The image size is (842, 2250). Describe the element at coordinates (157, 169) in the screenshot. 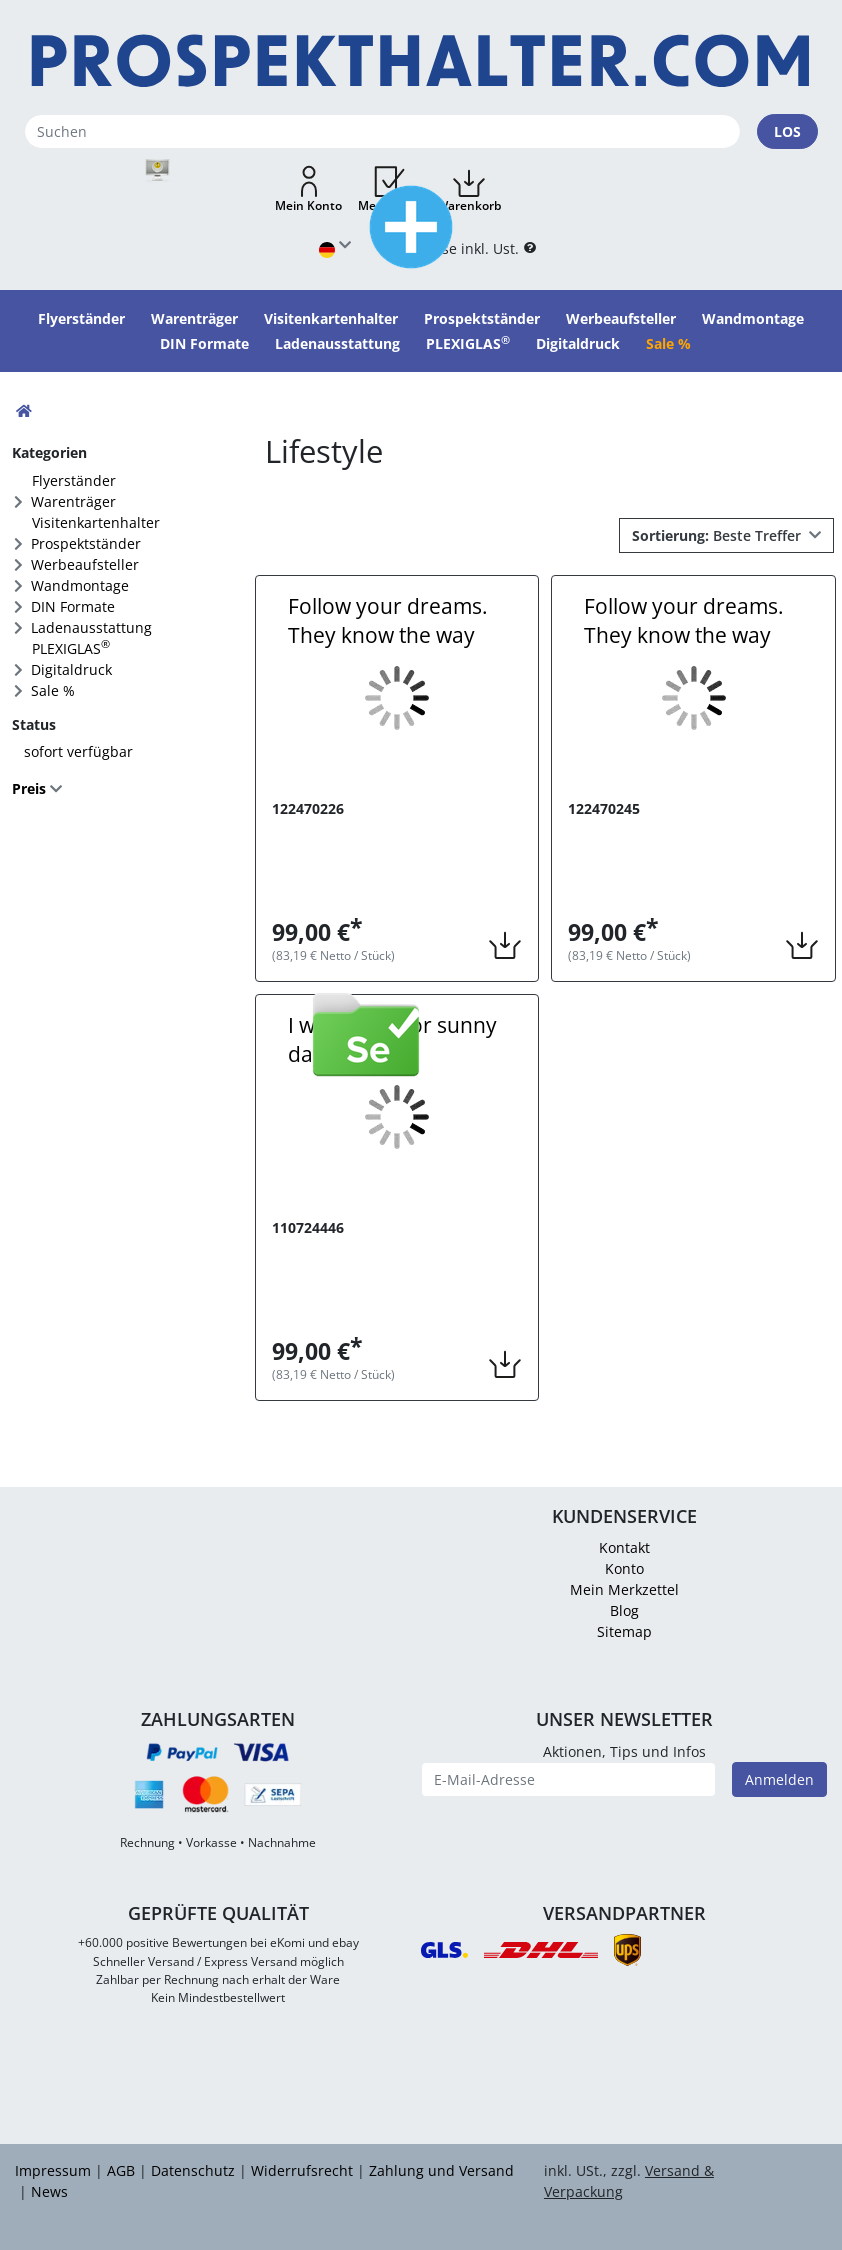

I see `lock your screen` at that location.